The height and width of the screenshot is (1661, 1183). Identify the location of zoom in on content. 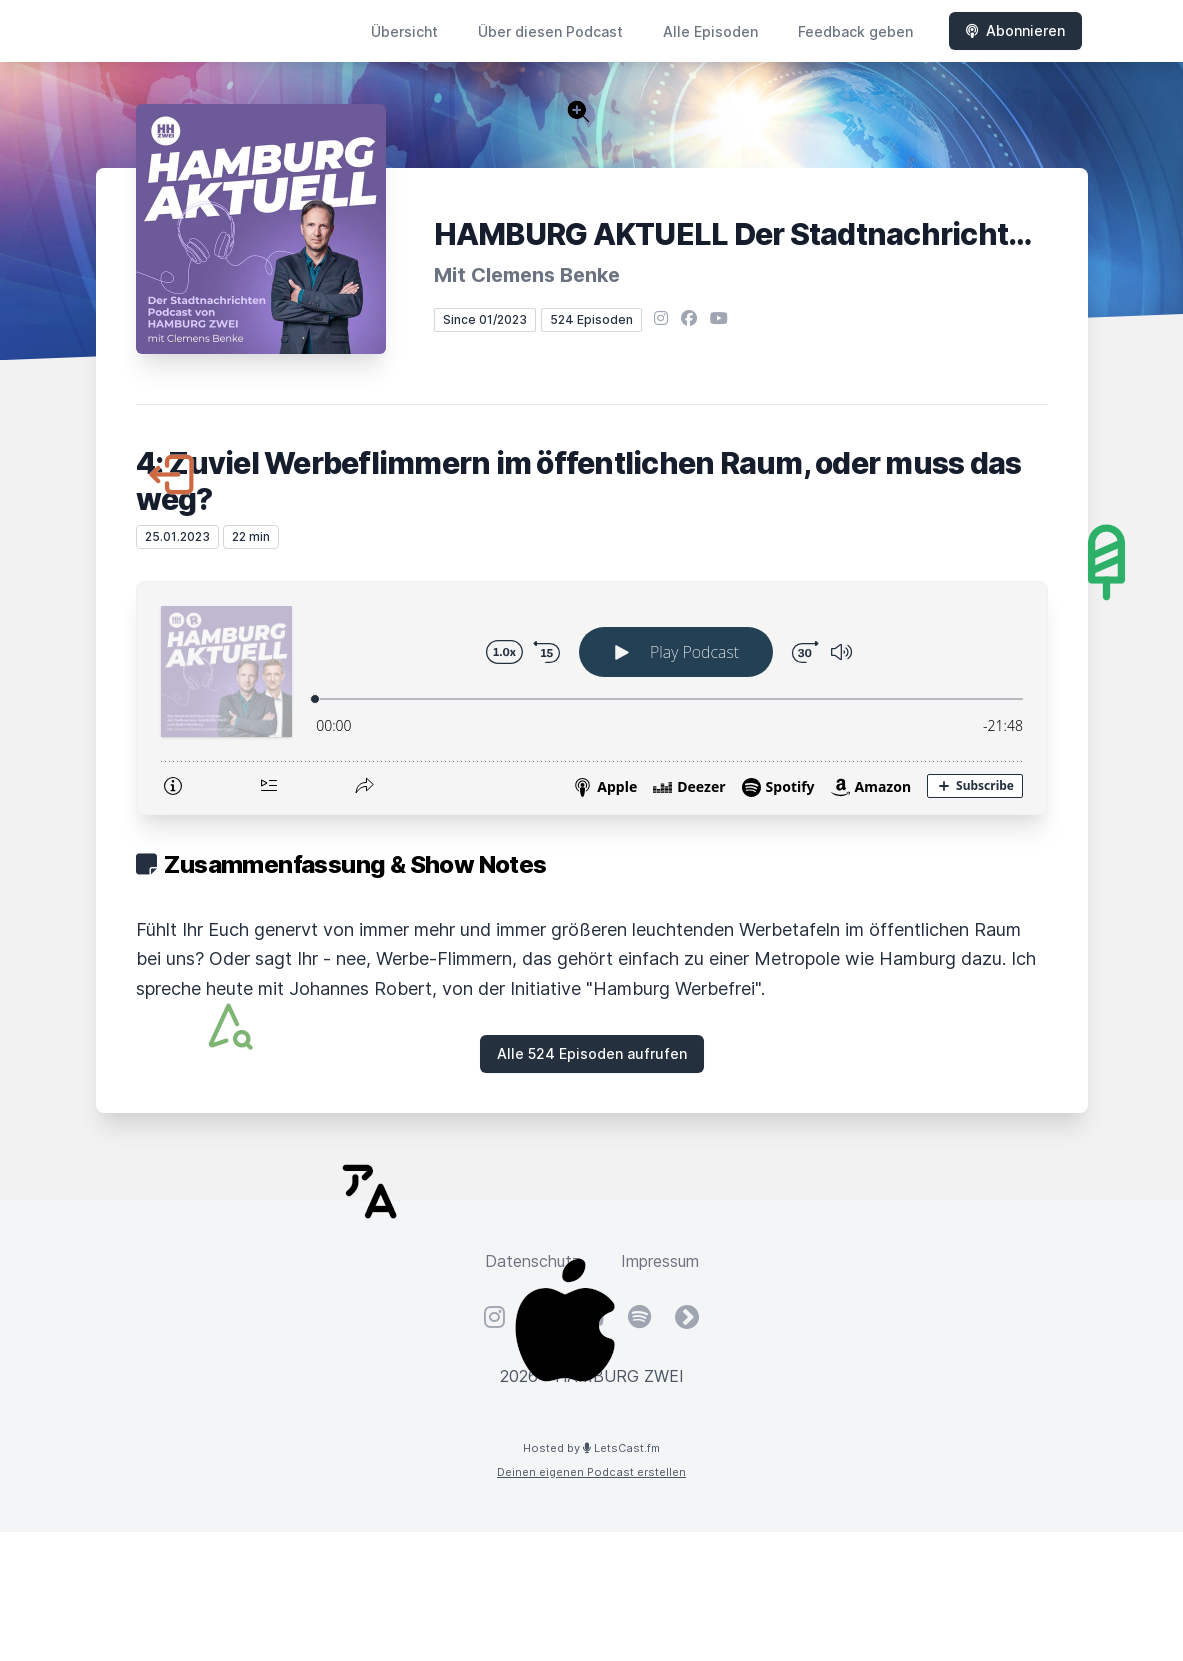
(578, 111).